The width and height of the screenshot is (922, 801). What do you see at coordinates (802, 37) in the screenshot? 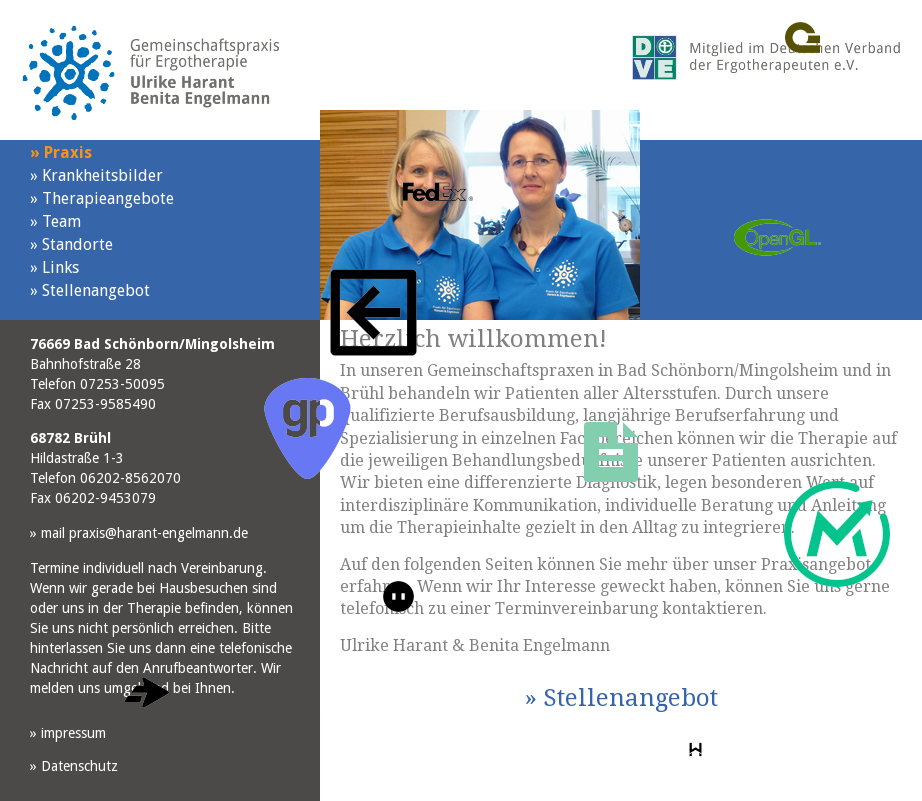
I see `link to Appwrite backend services` at bounding box center [802, 37].